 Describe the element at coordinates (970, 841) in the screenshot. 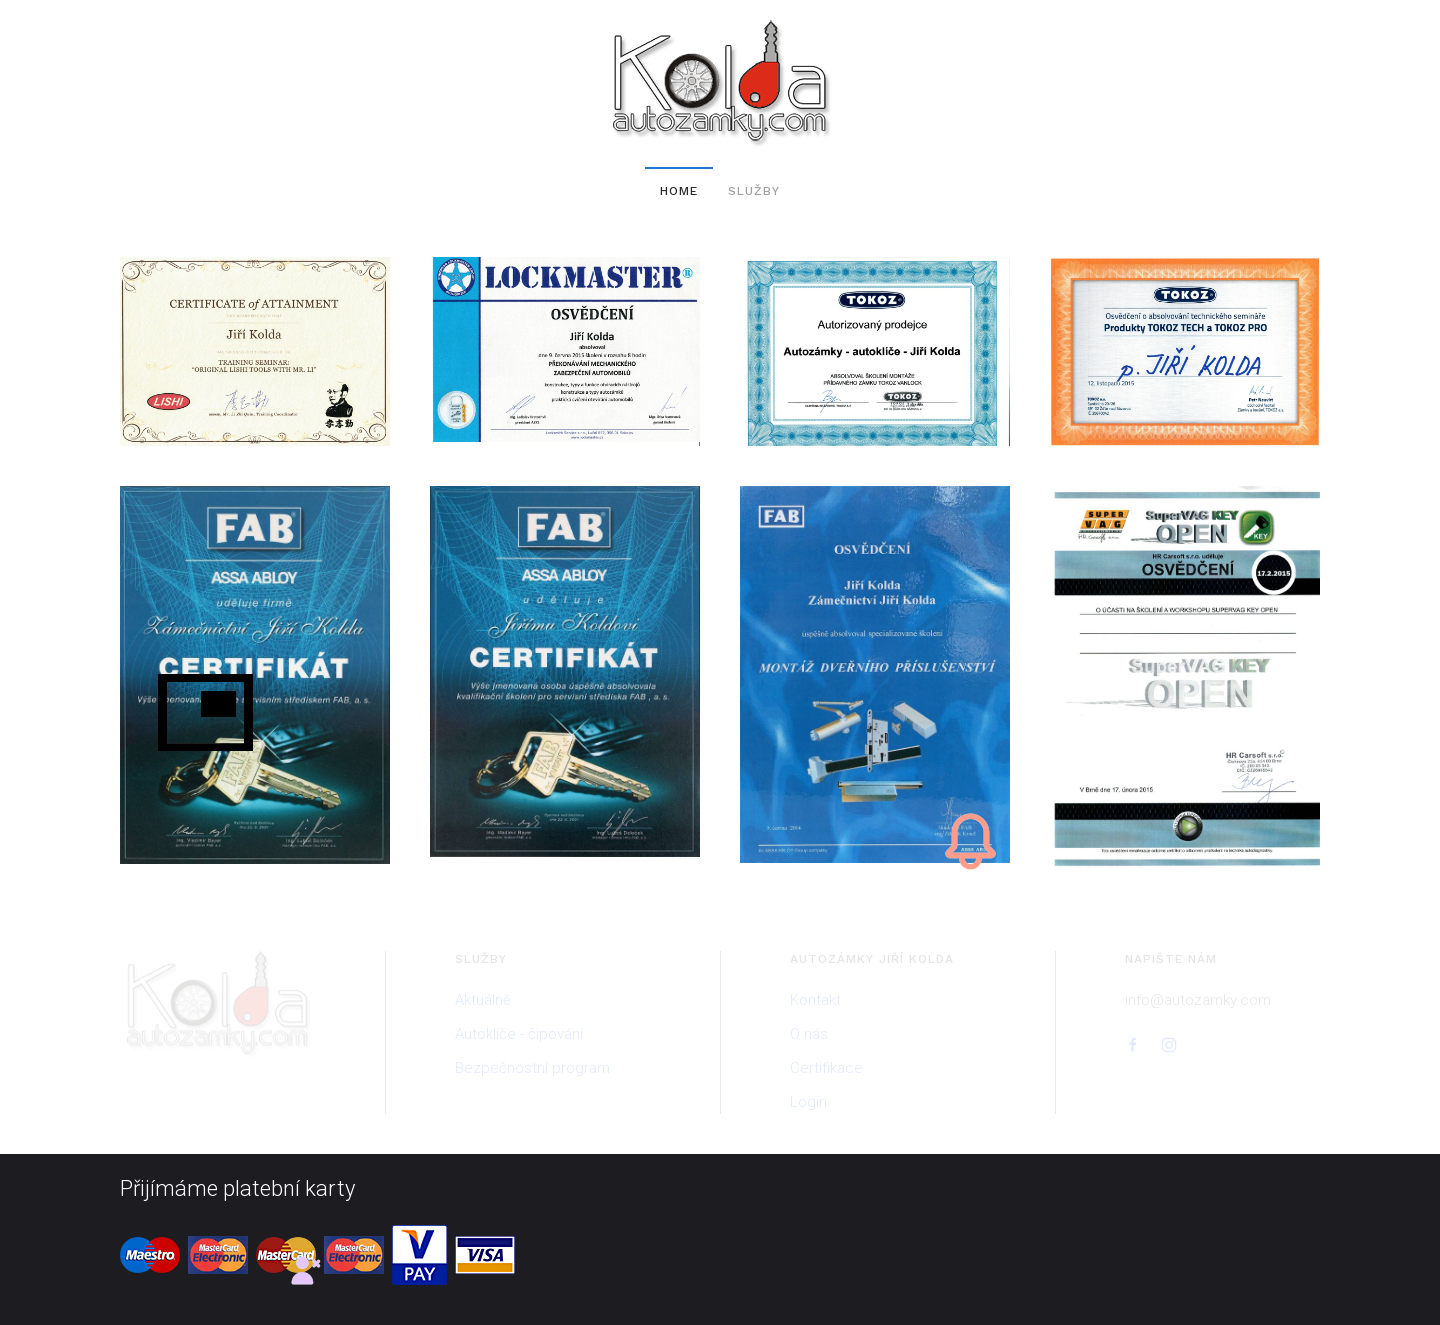

I see `view notifications` at that location.